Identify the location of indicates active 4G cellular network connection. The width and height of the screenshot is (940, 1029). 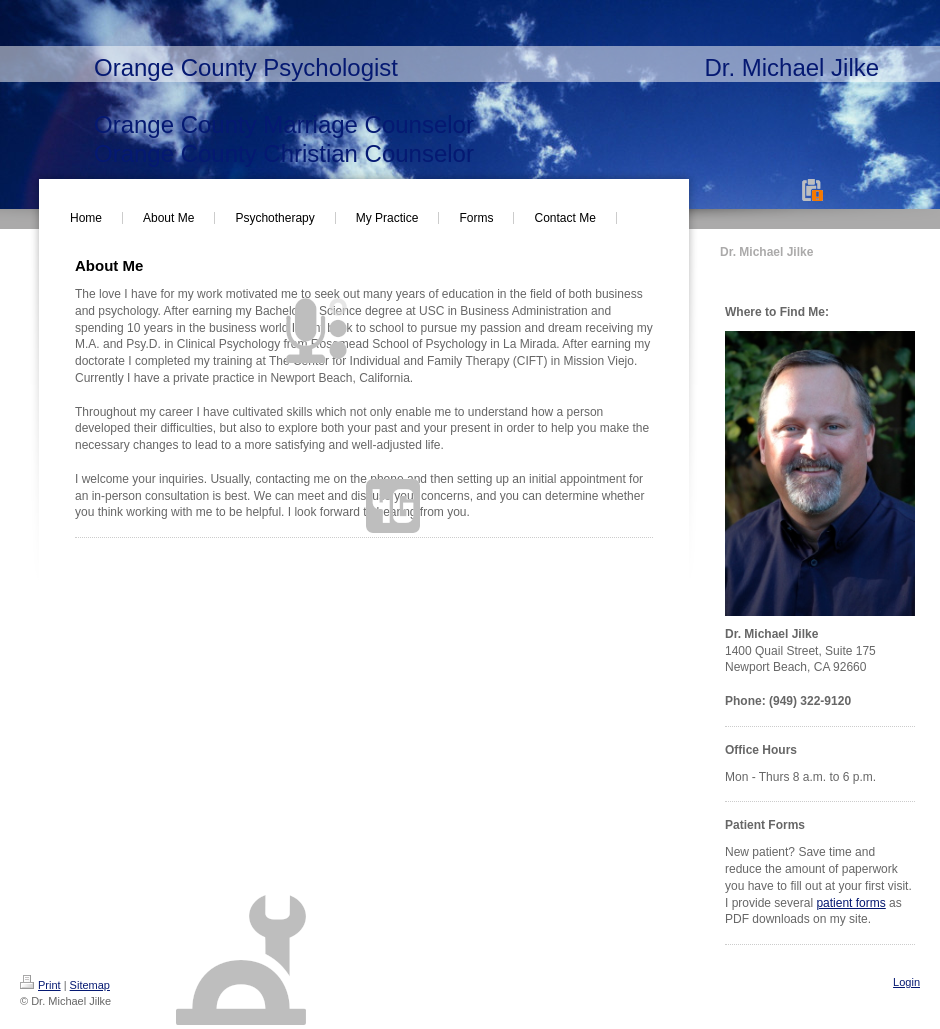
(393, 506).